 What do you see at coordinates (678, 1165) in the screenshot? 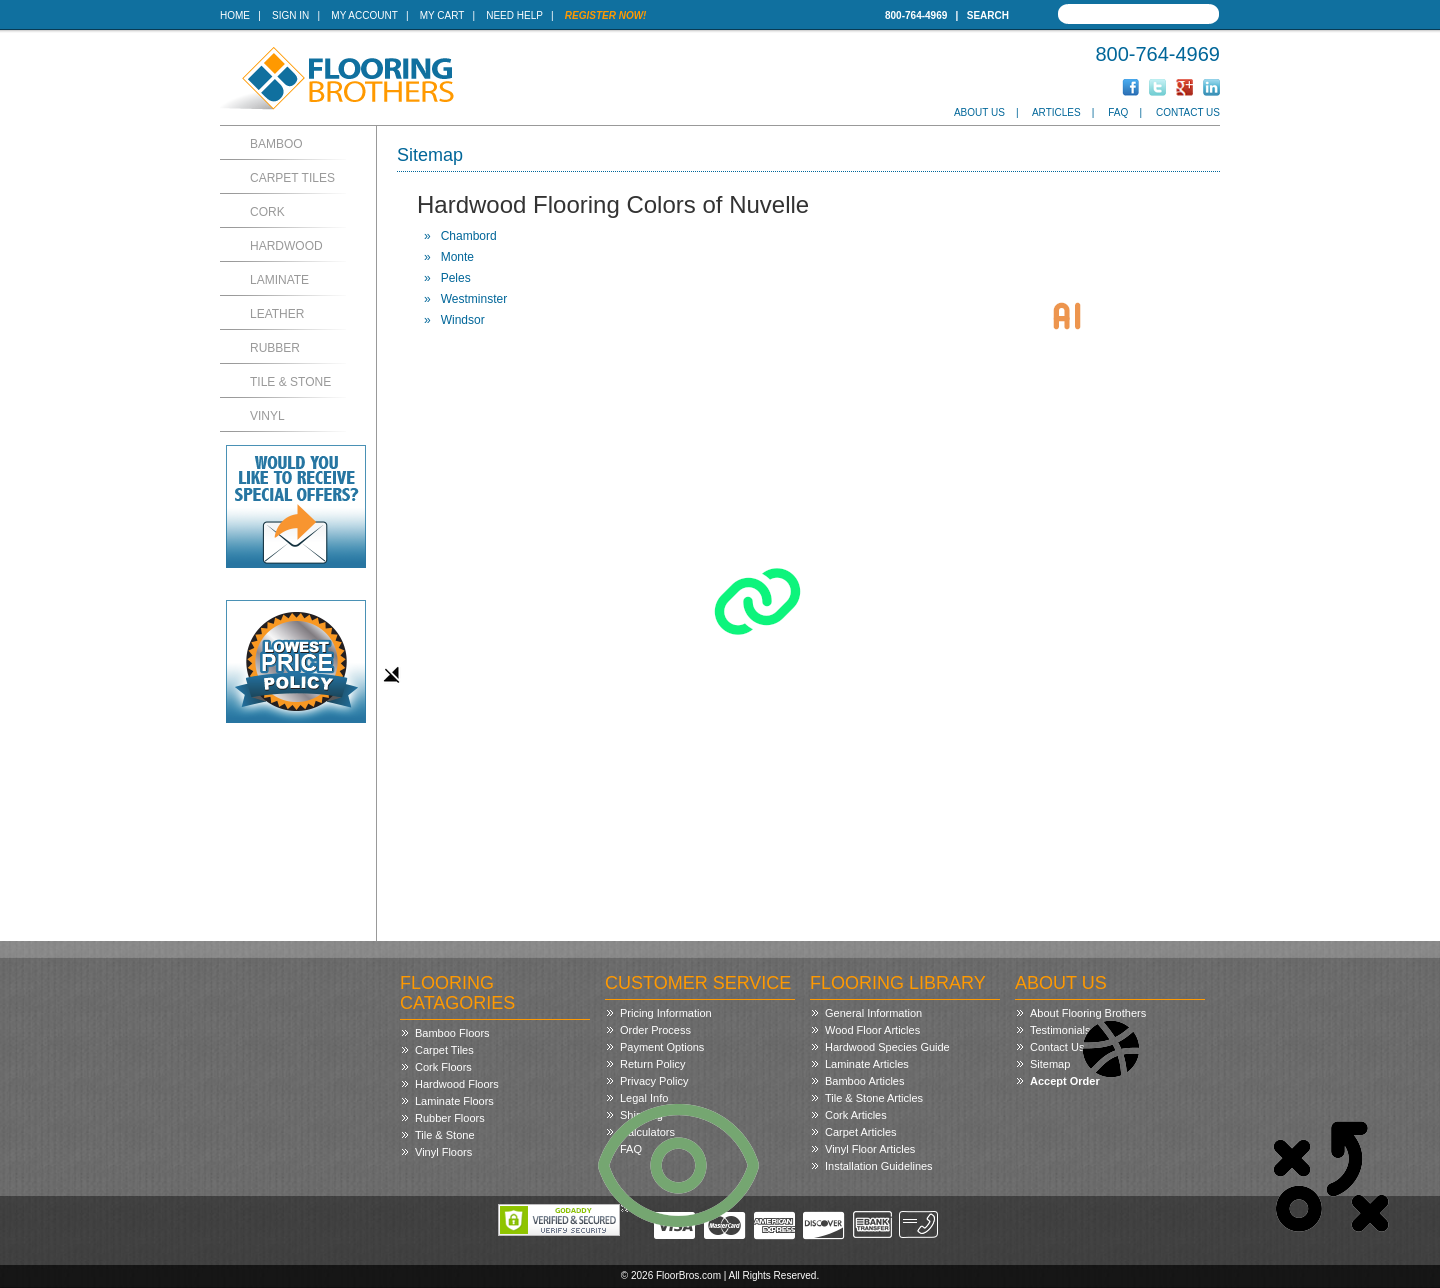
I see `view or preview content` at bounding box center [678, 1165].